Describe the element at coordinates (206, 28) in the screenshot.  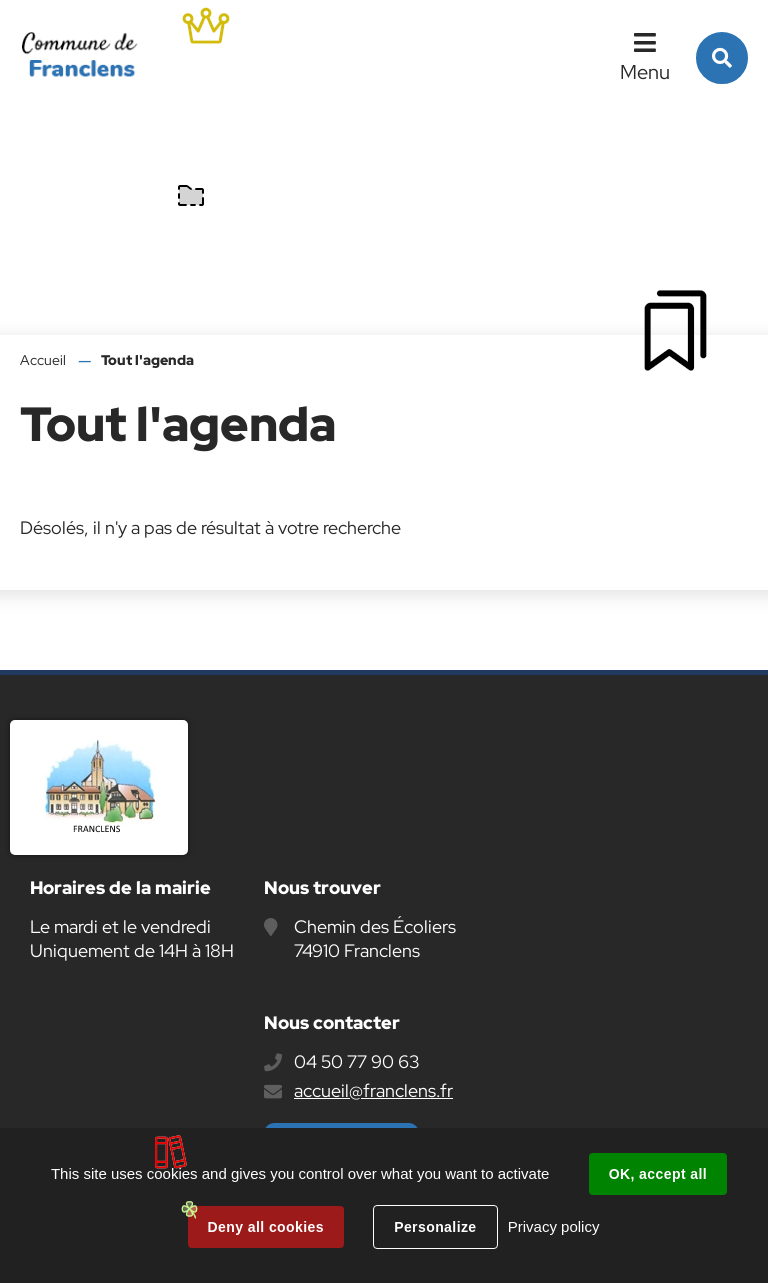
I see `indicates premium or pro subscription status` at that location.